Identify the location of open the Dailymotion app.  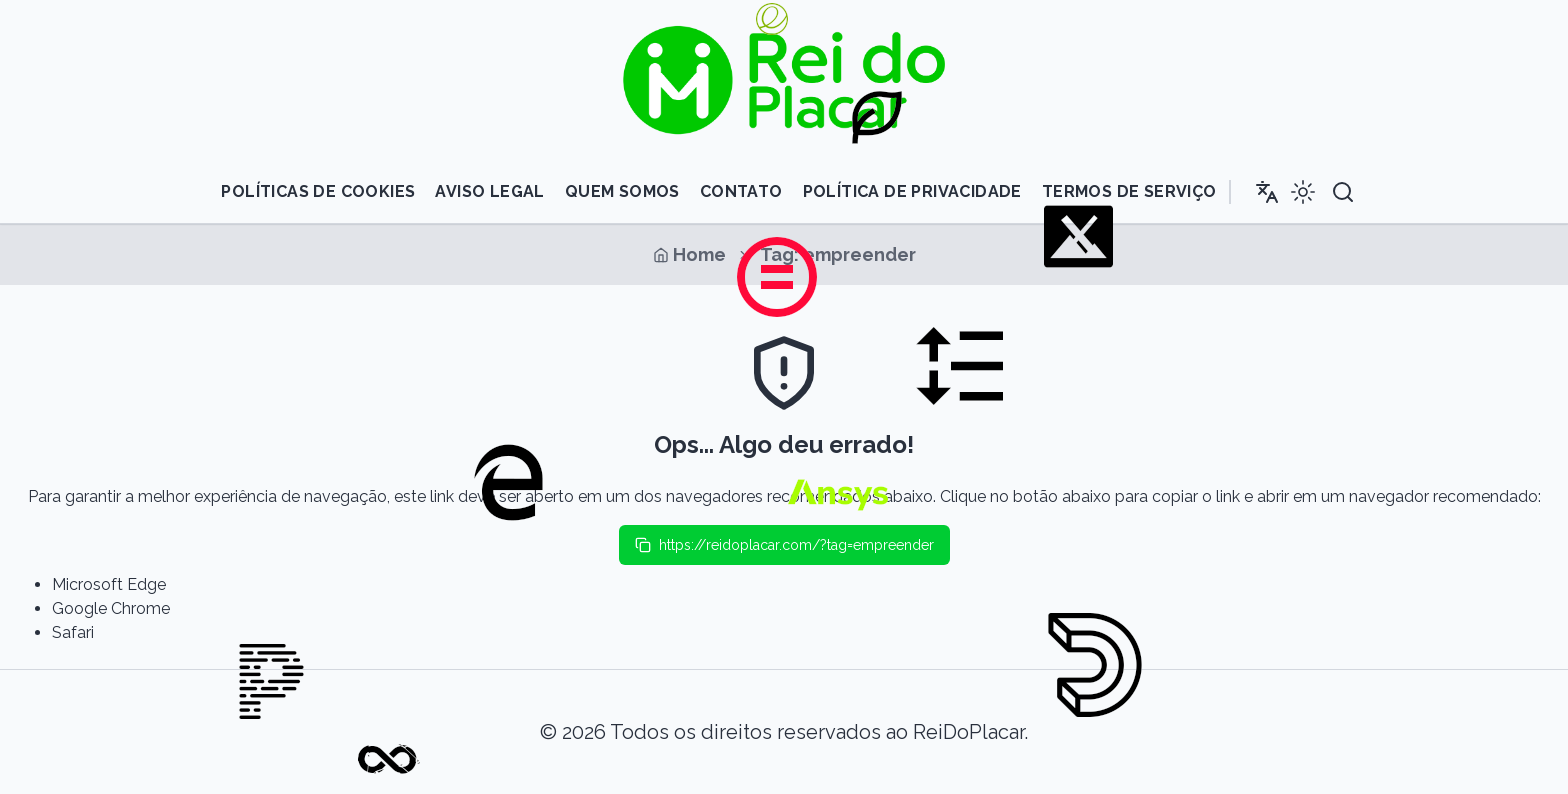
(1095, 665).